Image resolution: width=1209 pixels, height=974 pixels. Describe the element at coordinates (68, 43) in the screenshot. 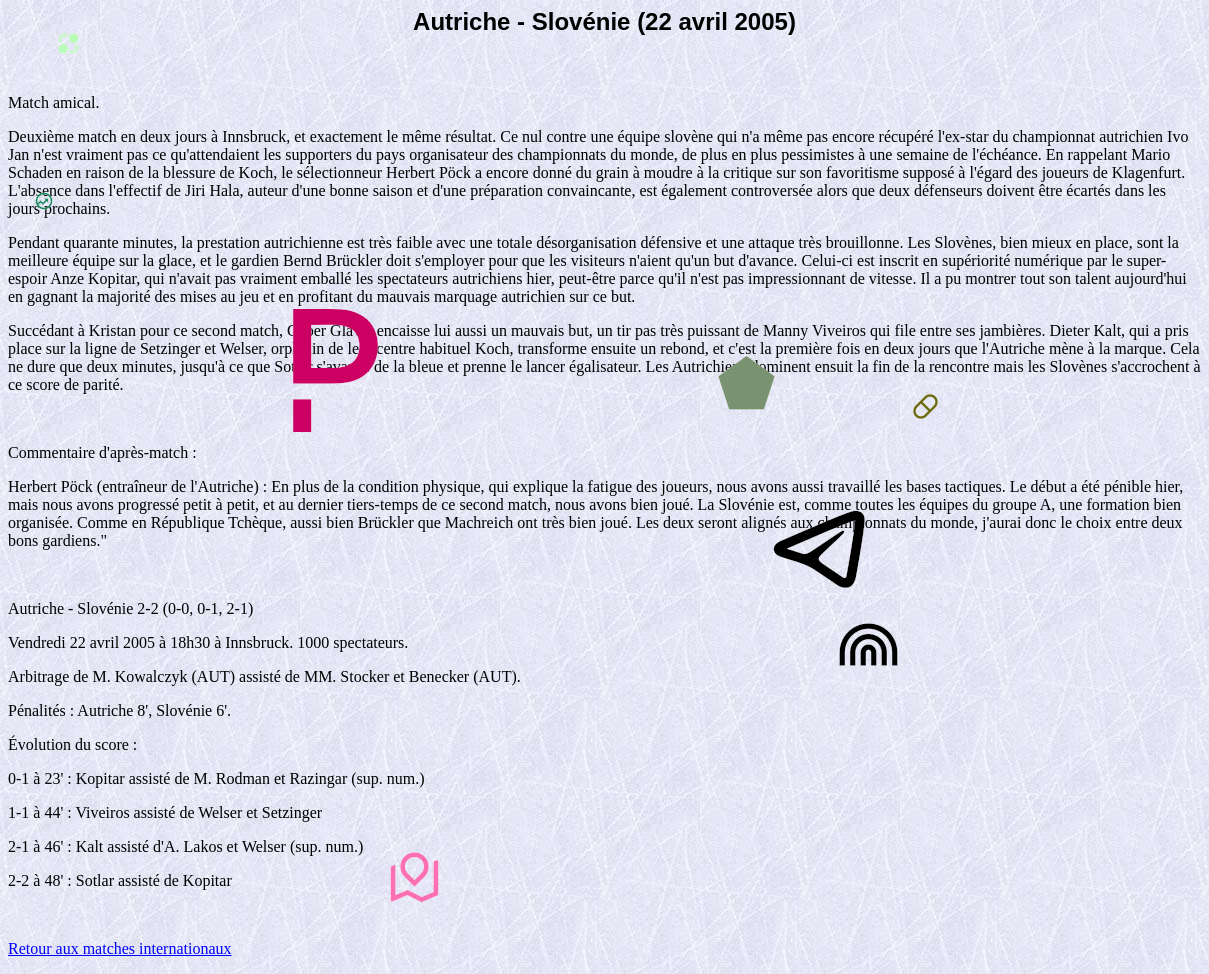

I see `exchange or swap between two items` at that location.